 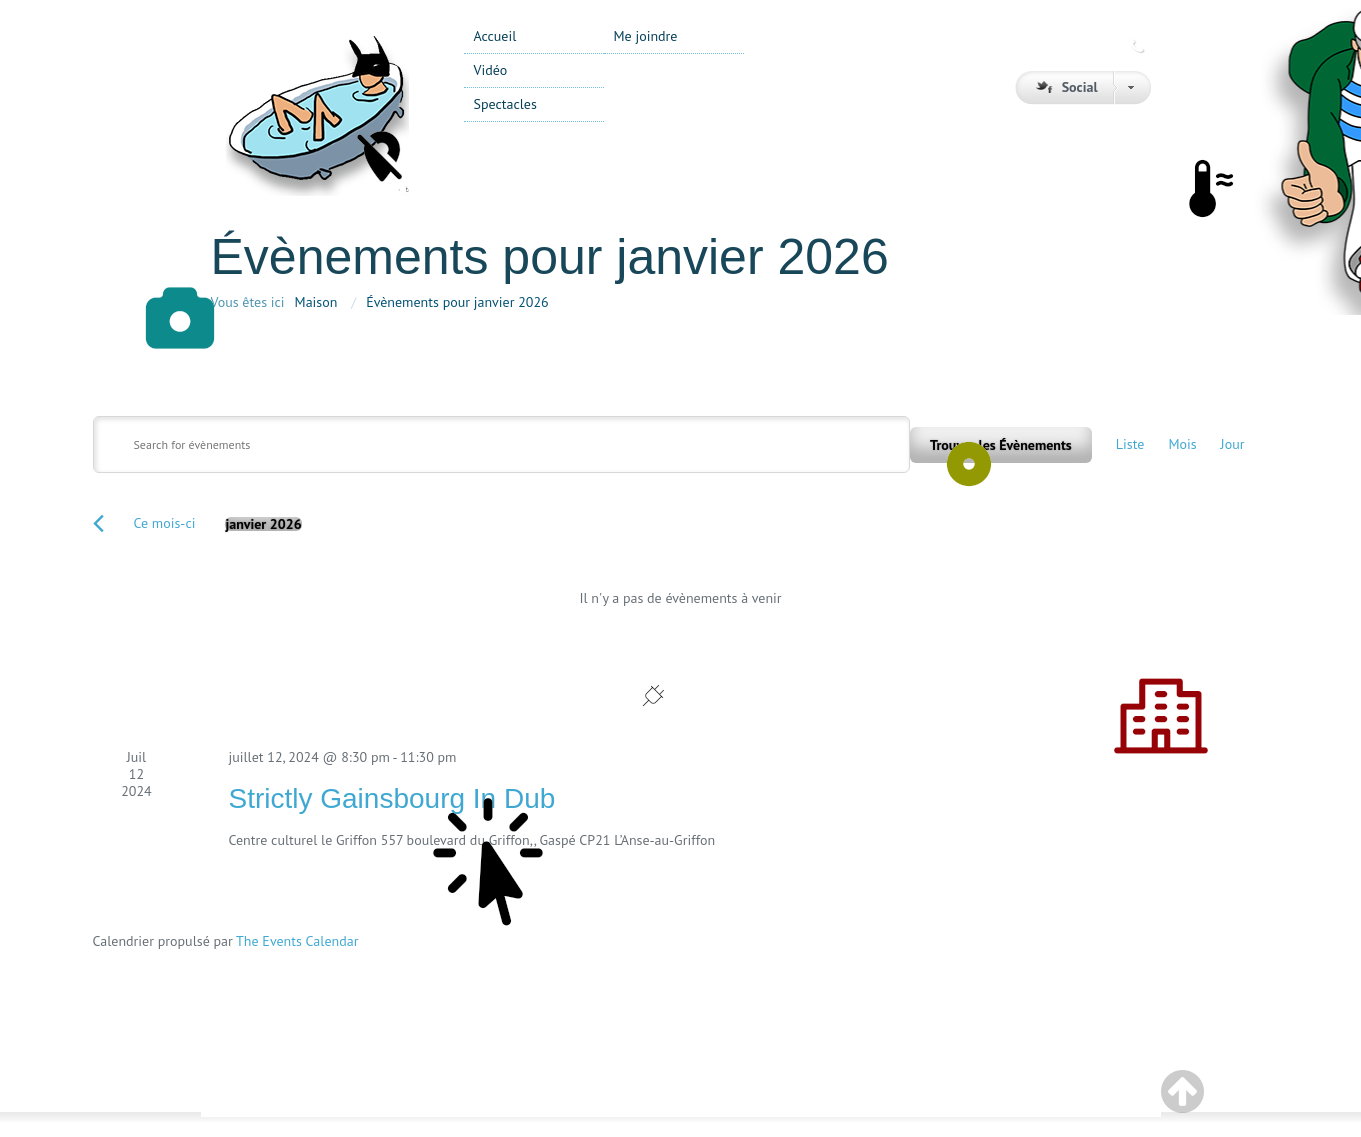 What do you see at coordinates (1204, 188) in the screenshot?
I see `indicates high temperature or heat warning` at bounding box center [1204, 188].